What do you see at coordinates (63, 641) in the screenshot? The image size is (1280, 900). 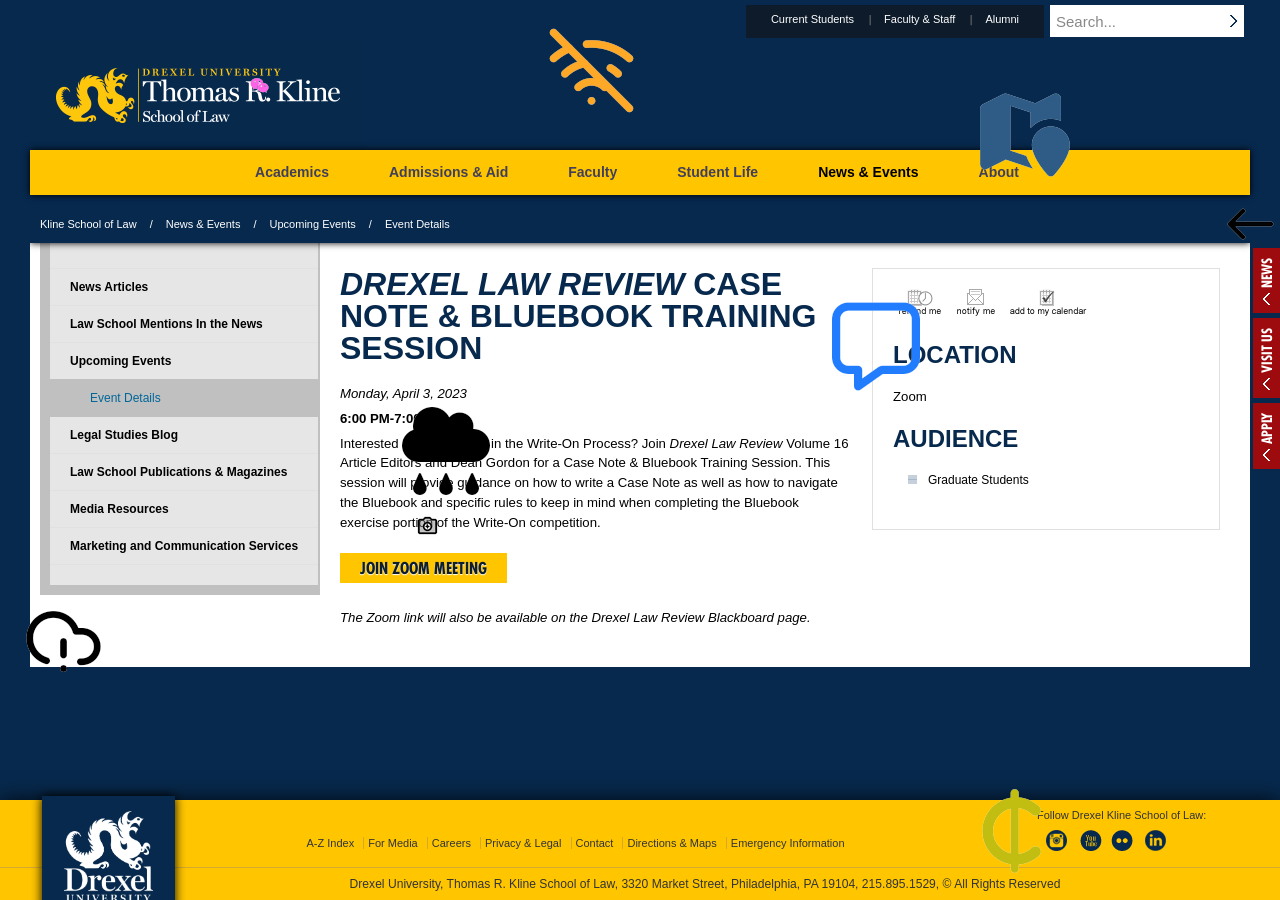 I see `cloud service warning or error` at bounding box center [63, 641].